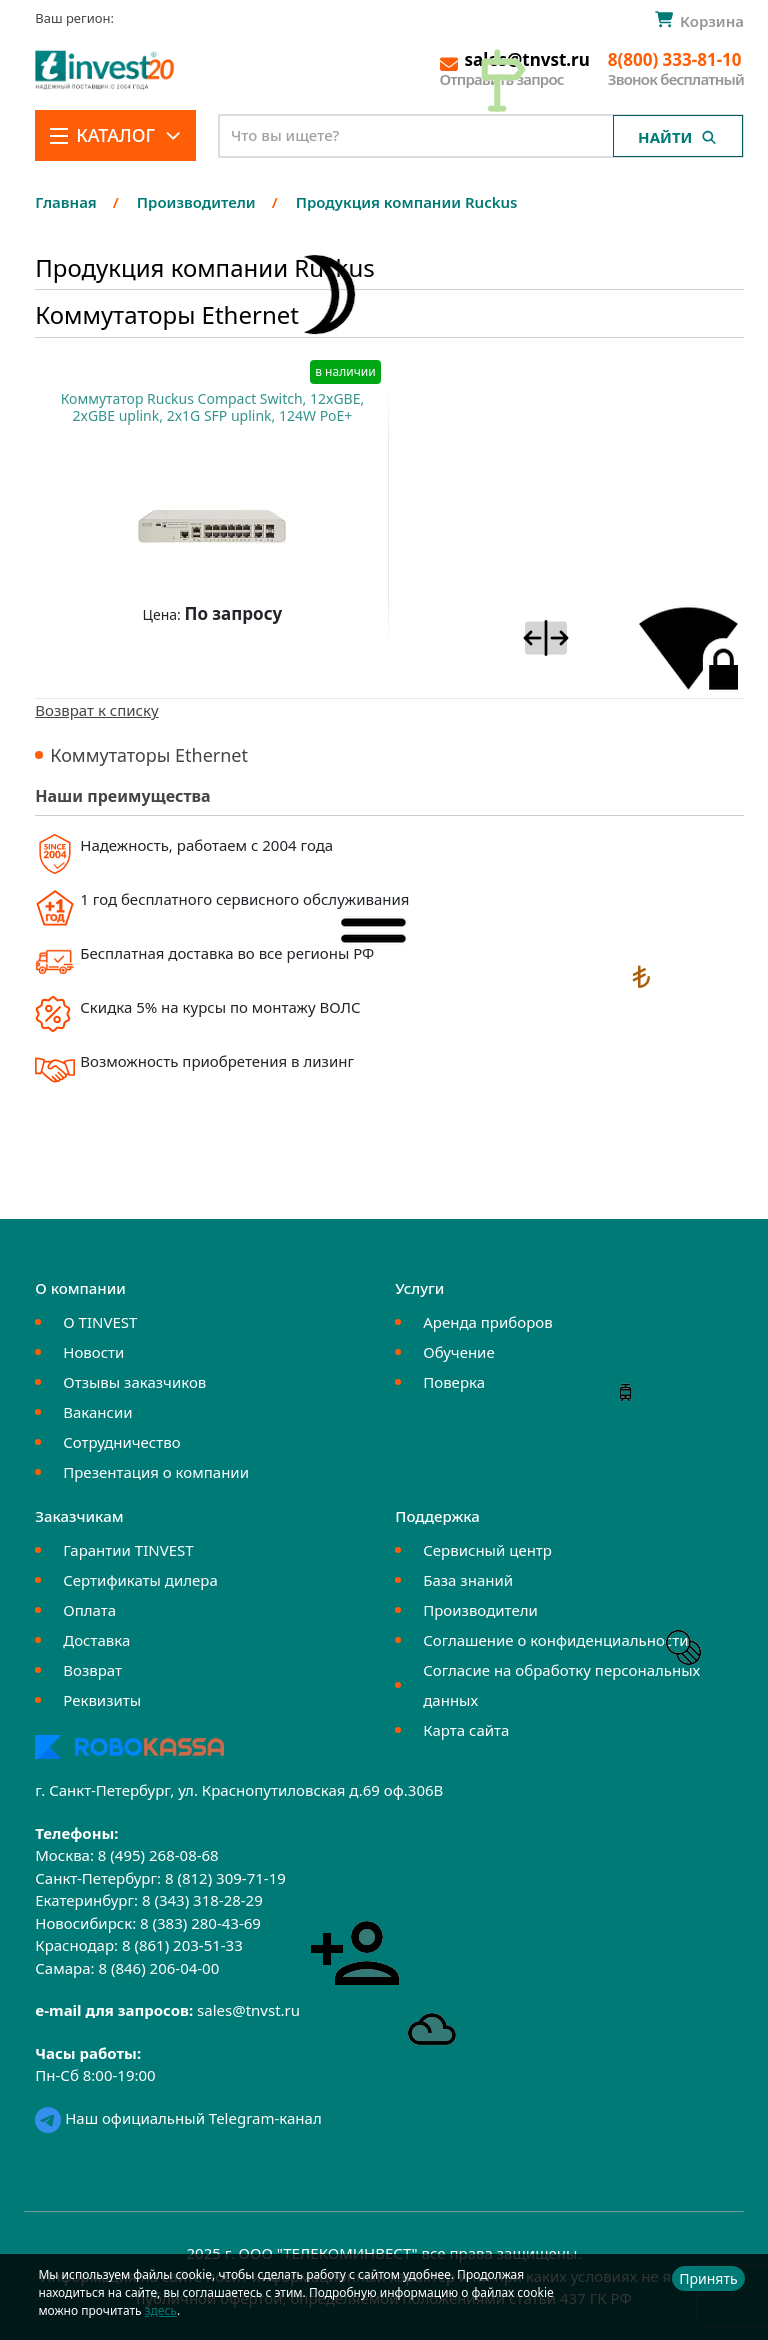 The image size is (768, 2340). What do you see at coordinates (683, 1647) in the screenshot?
I see `subtract or remove a shape from selection` at bounding box center [683, 1647].